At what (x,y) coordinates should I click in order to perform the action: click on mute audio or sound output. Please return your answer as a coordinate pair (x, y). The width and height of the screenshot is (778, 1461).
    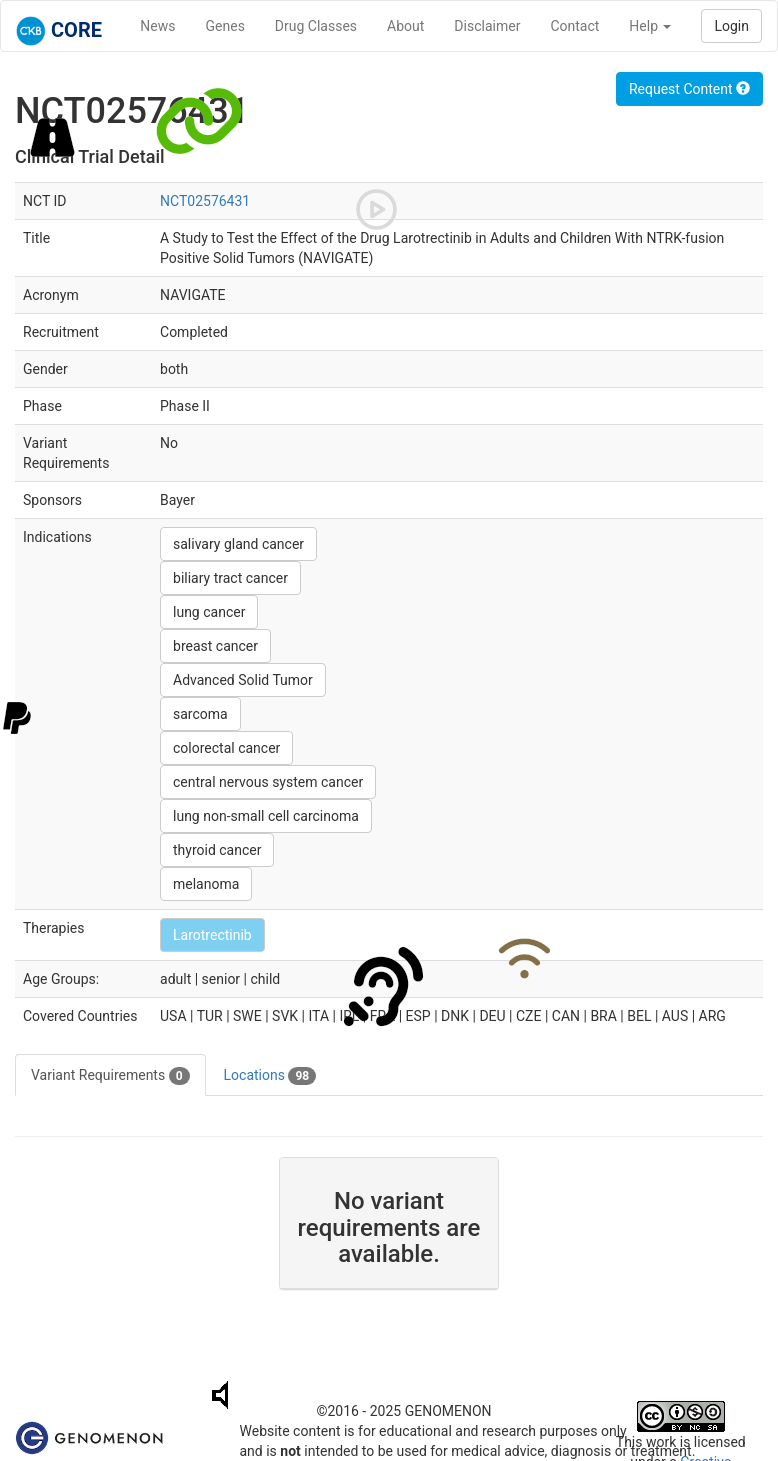
    Looking at the image, I should click on (221, 1395).